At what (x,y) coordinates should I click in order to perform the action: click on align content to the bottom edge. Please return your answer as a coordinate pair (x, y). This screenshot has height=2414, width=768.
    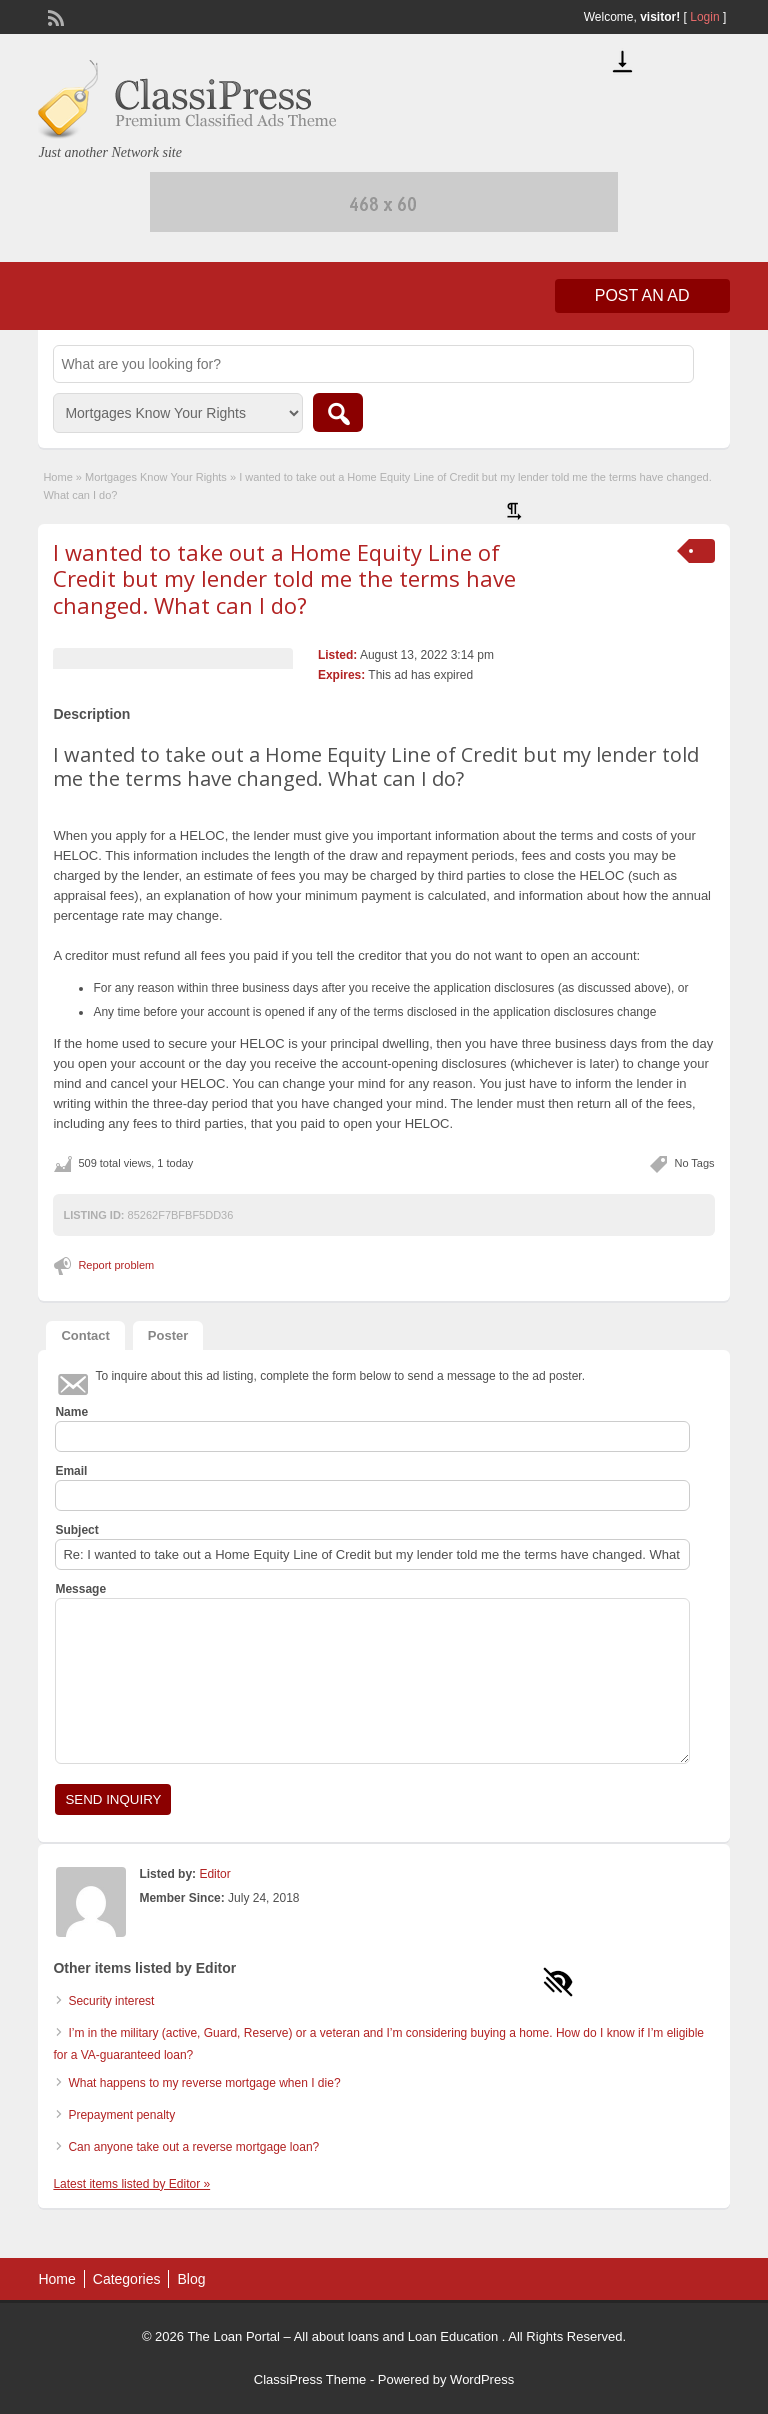
    Looking at the image, I should click on (622, 61).